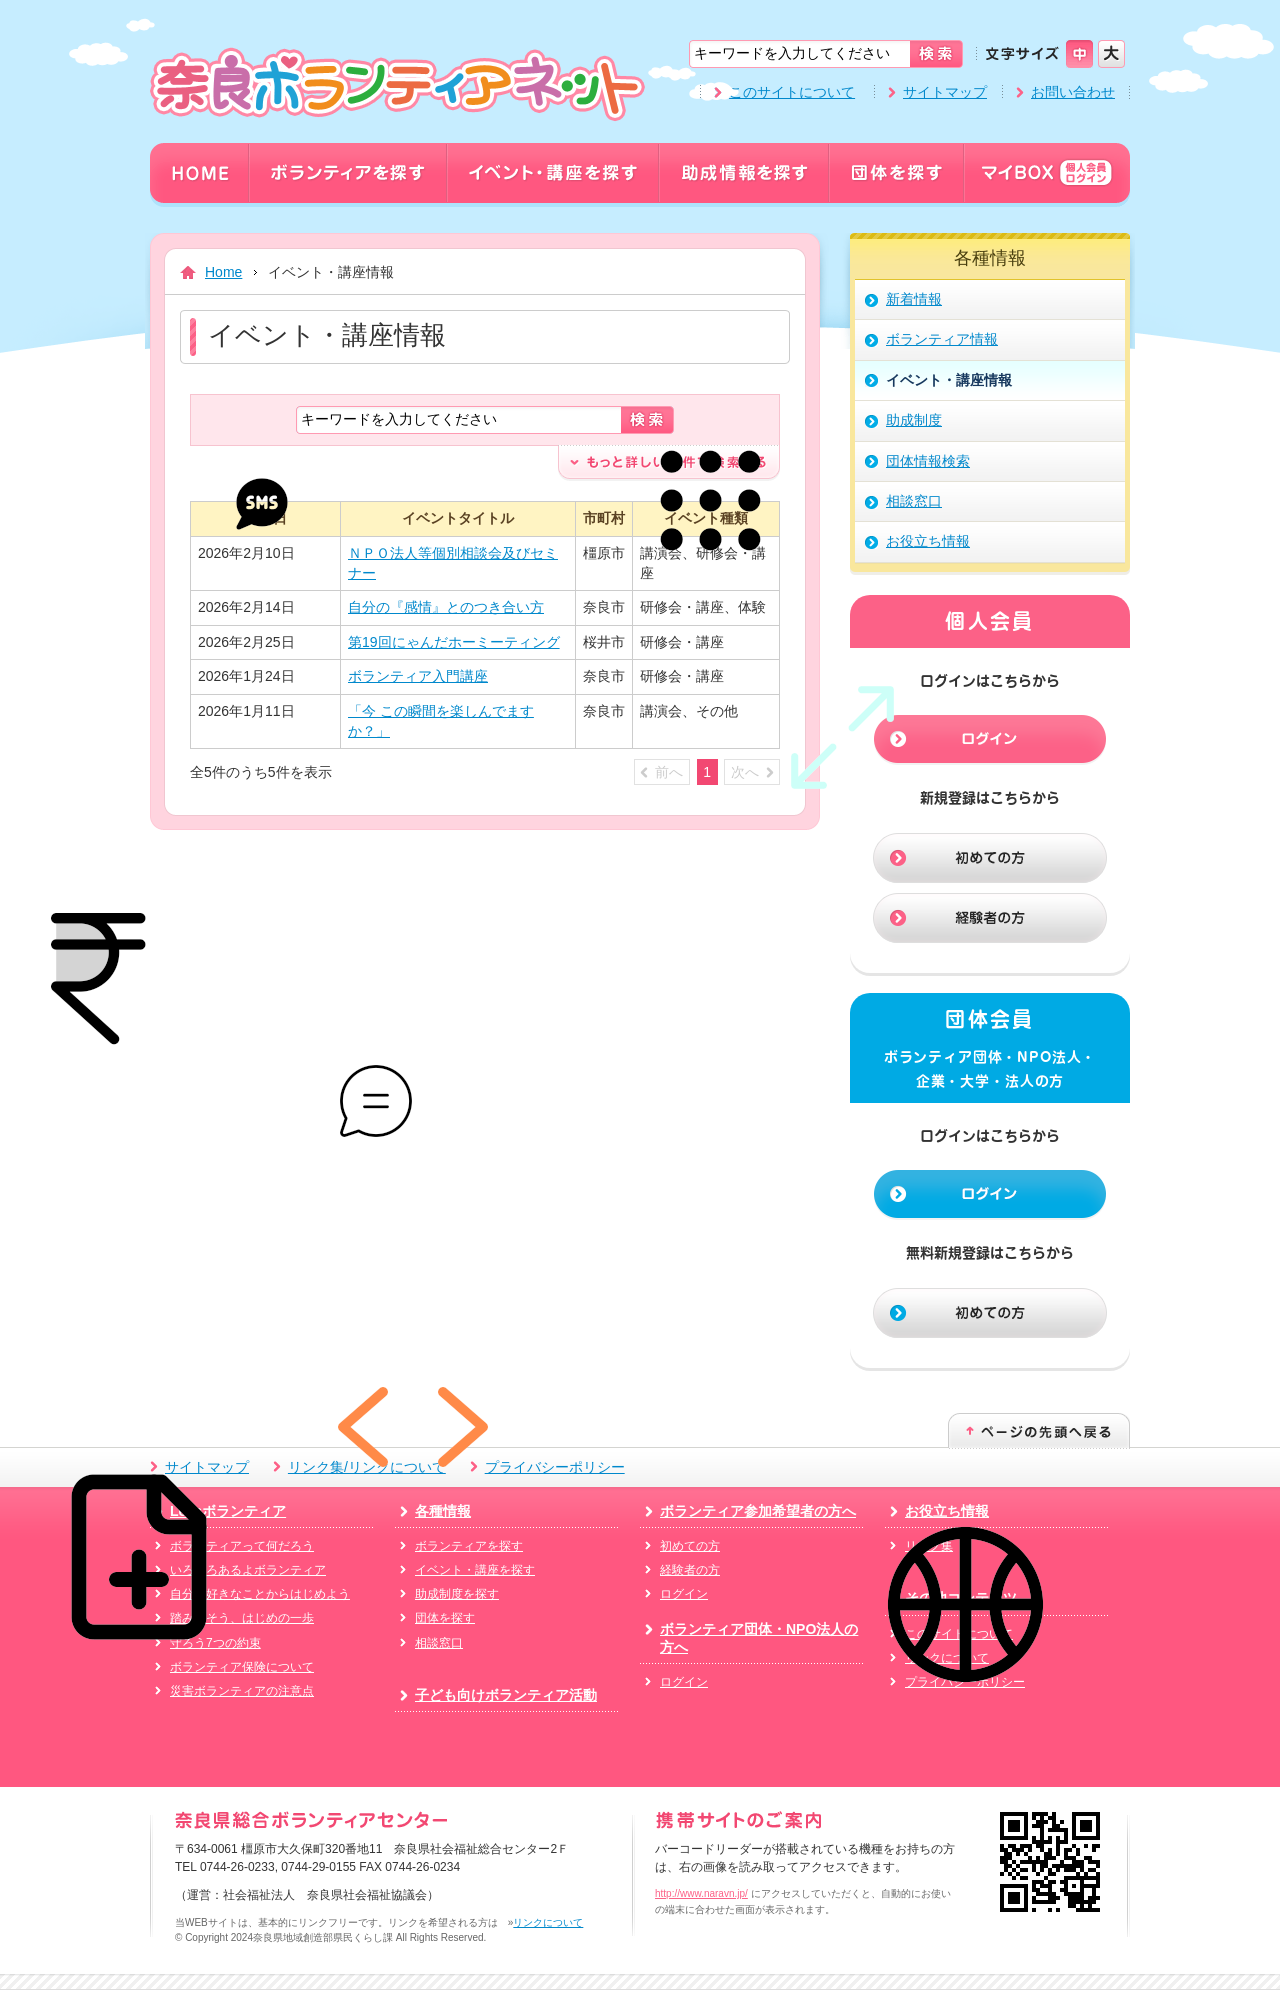 The height and width of the screenshot is (1990, 1280). What do you see at coordinates (139, 1557) in the screenshot?
I see `create a new file` at bounding box center [139, 1557].